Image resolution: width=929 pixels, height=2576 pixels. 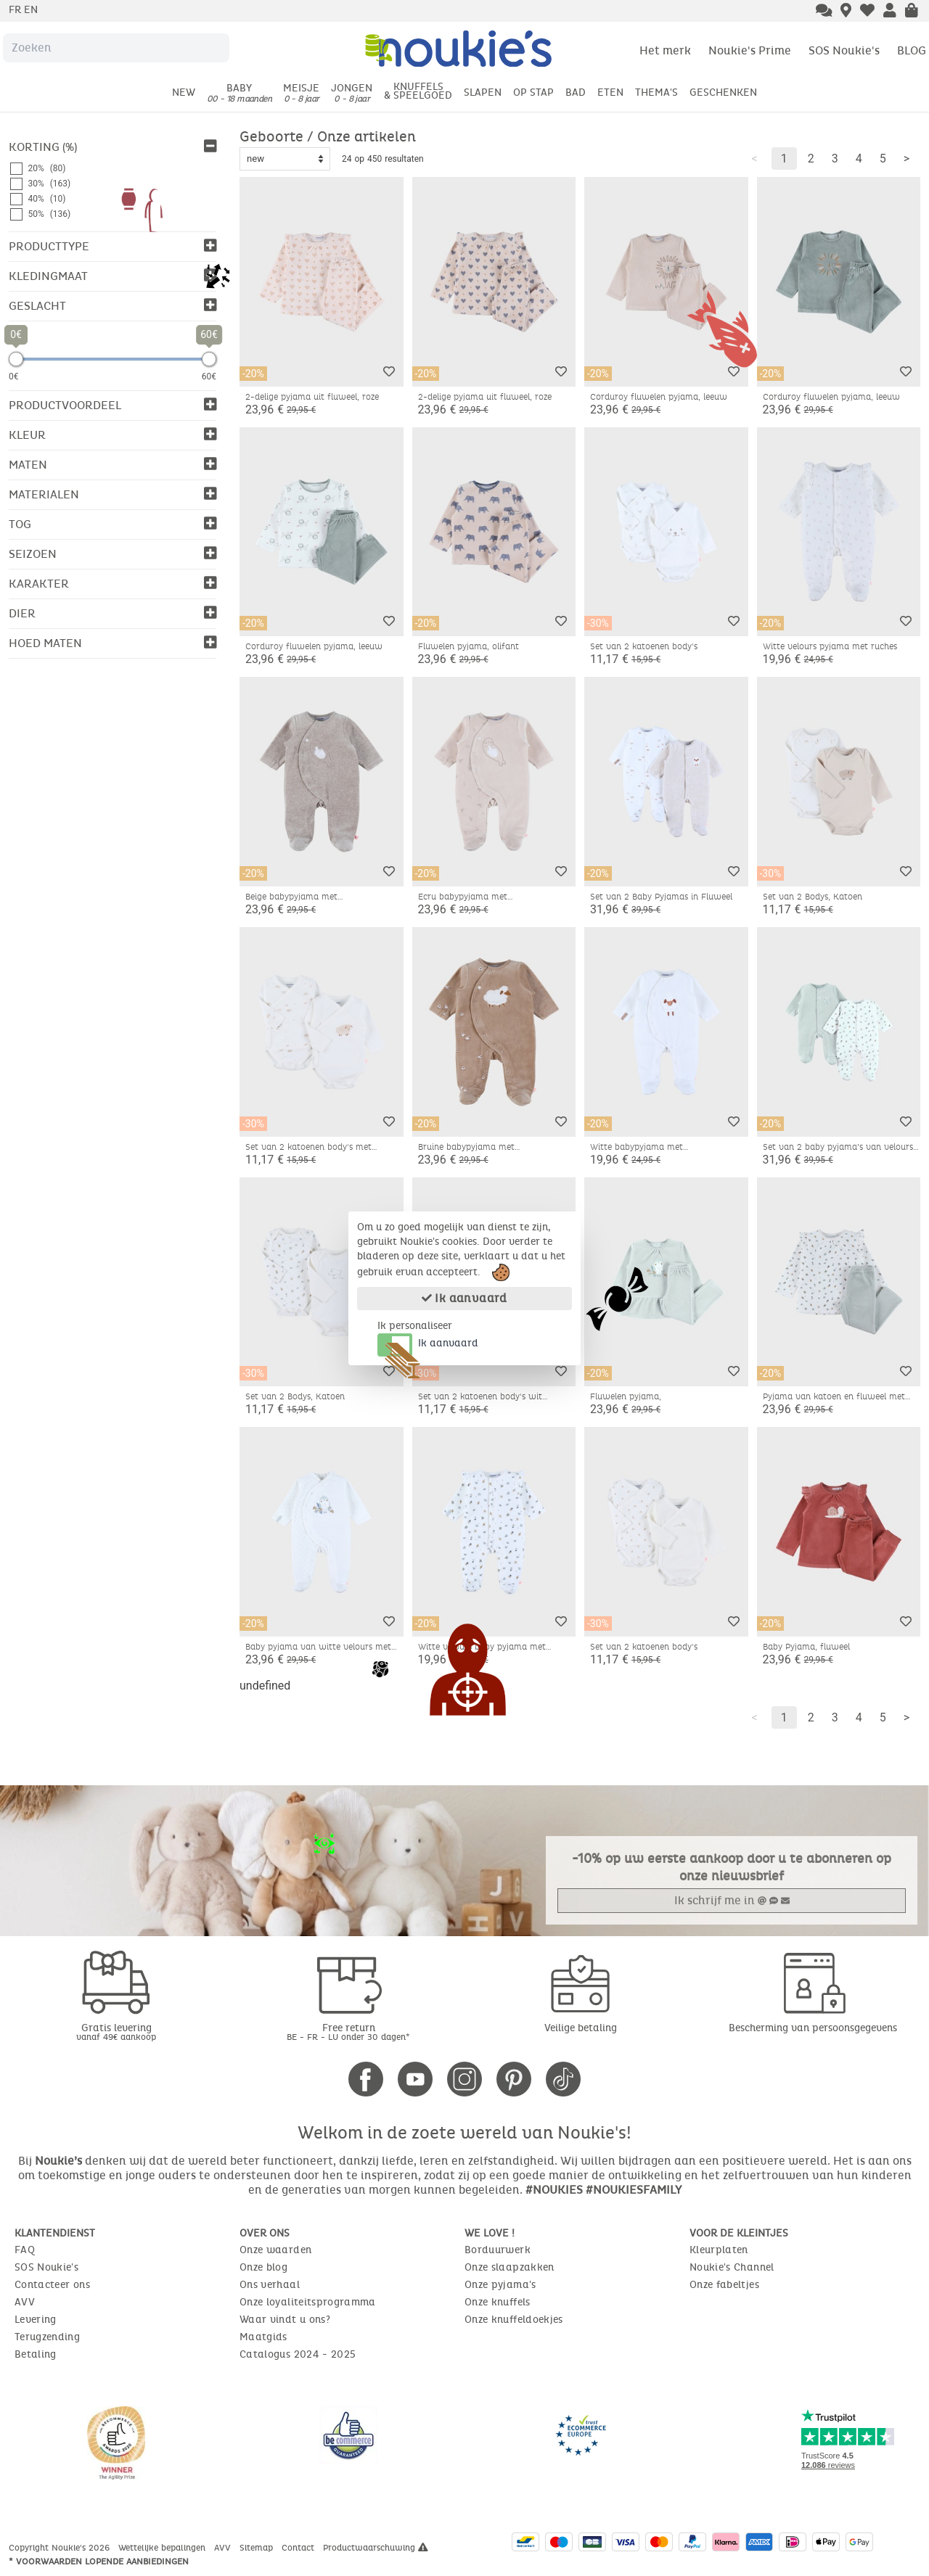 I want to click on indicates a food item or meal in a cooking game, so click(x=721, y=329).